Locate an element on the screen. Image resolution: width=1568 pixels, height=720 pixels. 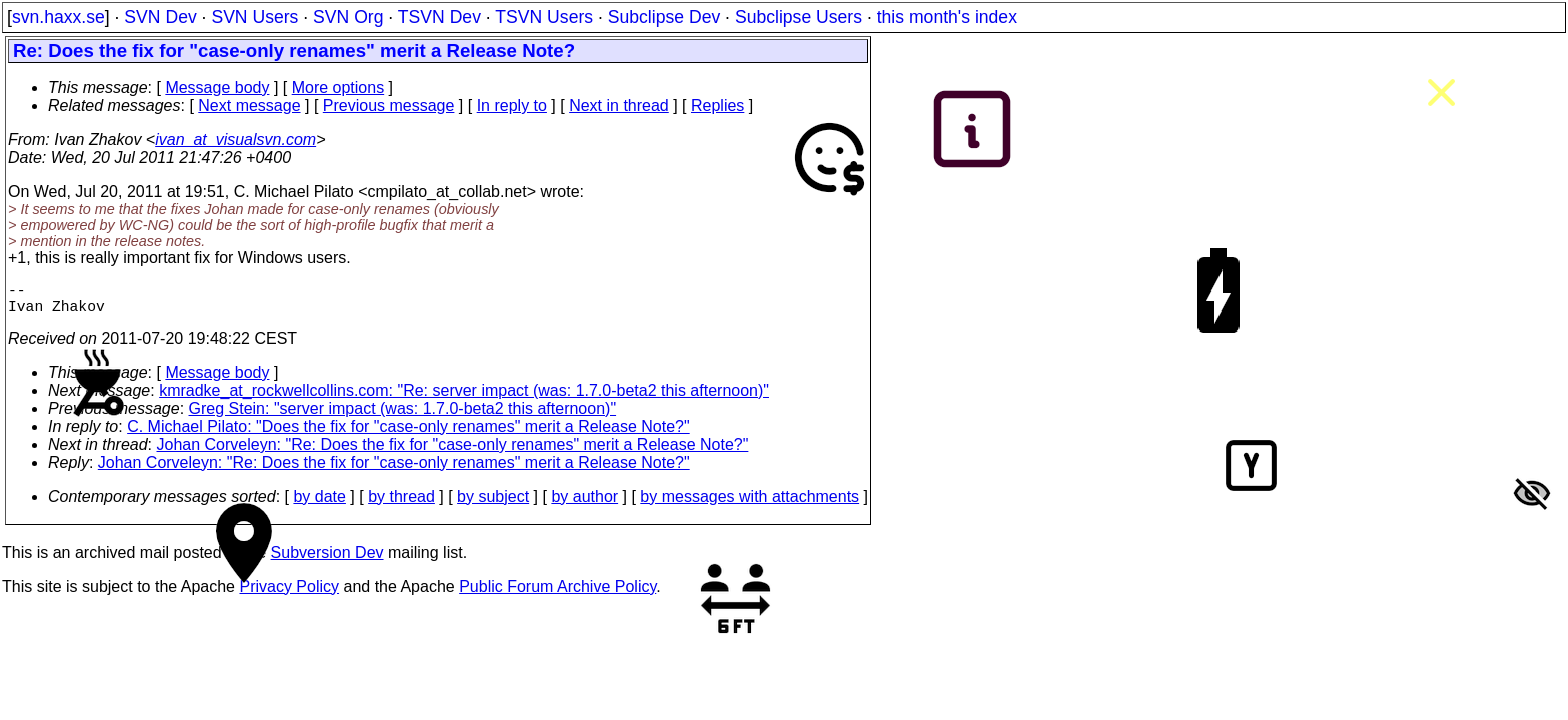
view account balance or earnings is located at coordinates (829, 157).